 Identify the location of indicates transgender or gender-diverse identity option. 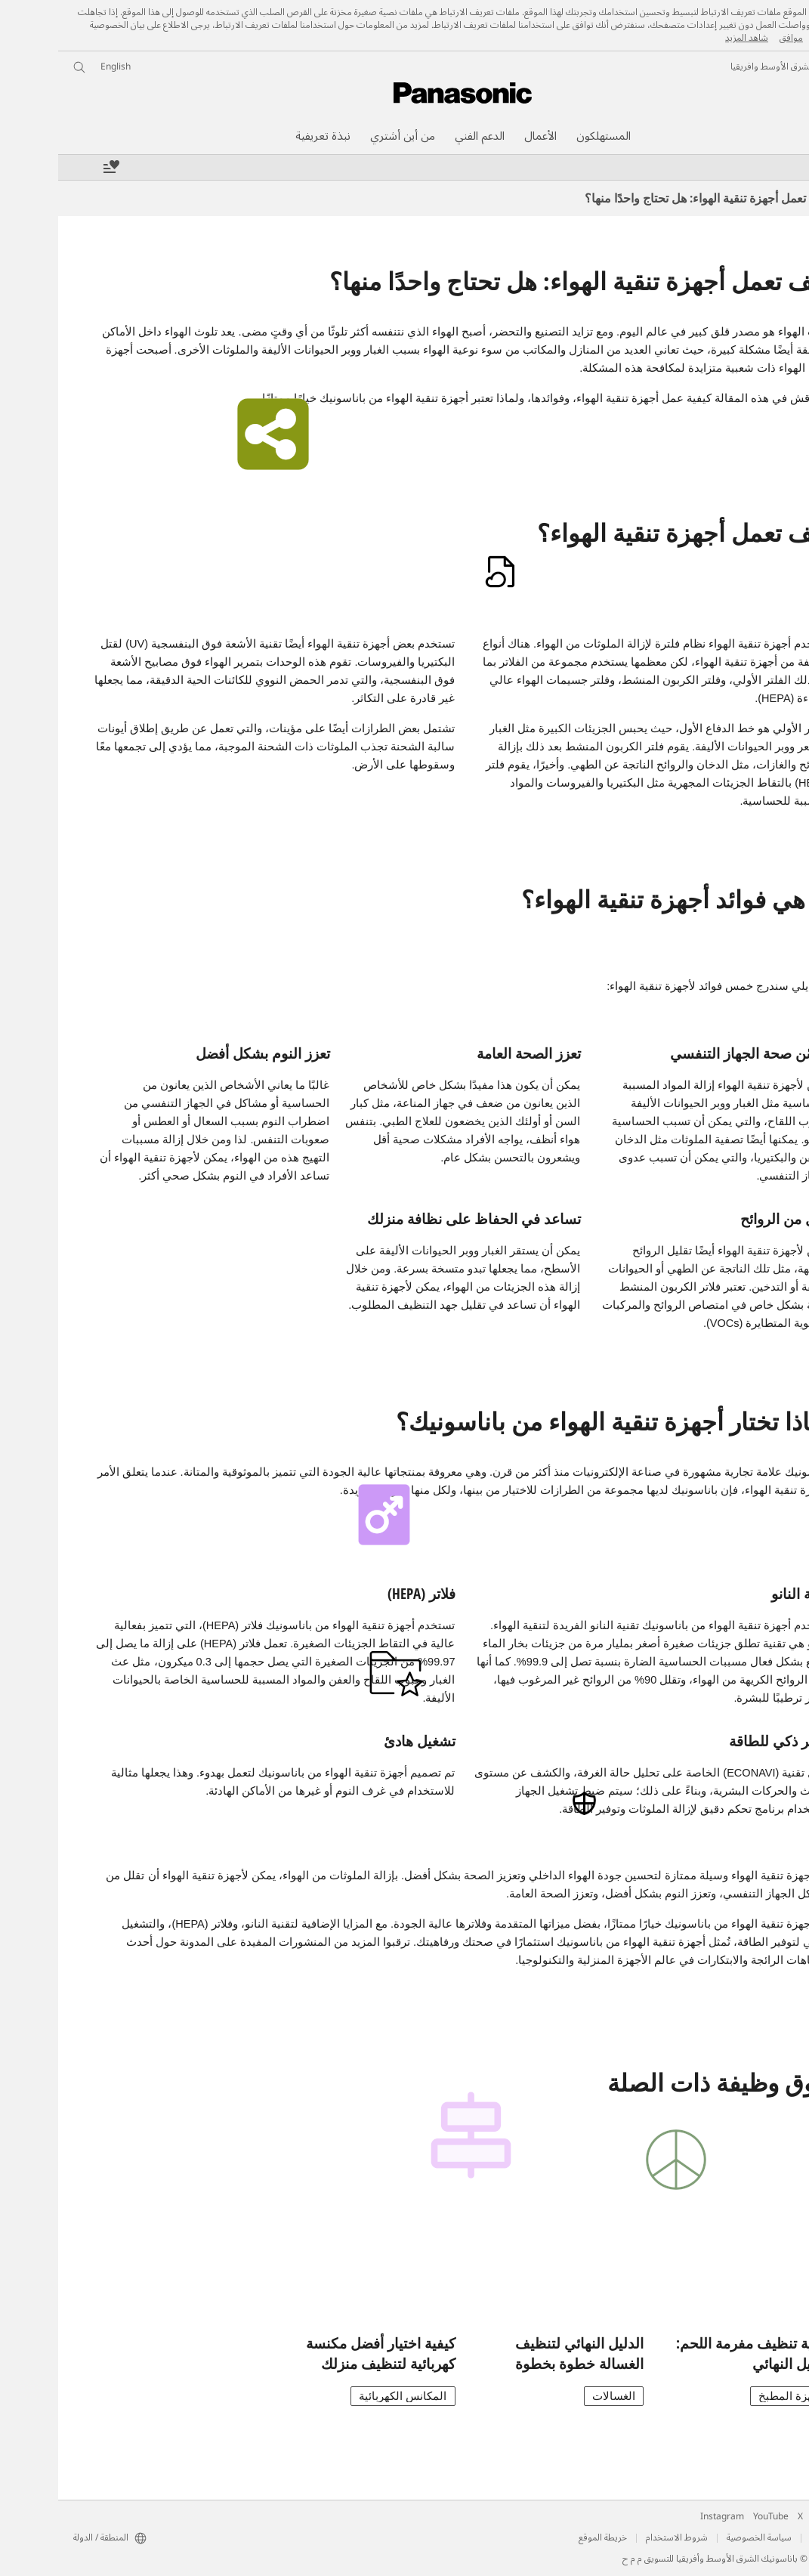
(384, 1514).